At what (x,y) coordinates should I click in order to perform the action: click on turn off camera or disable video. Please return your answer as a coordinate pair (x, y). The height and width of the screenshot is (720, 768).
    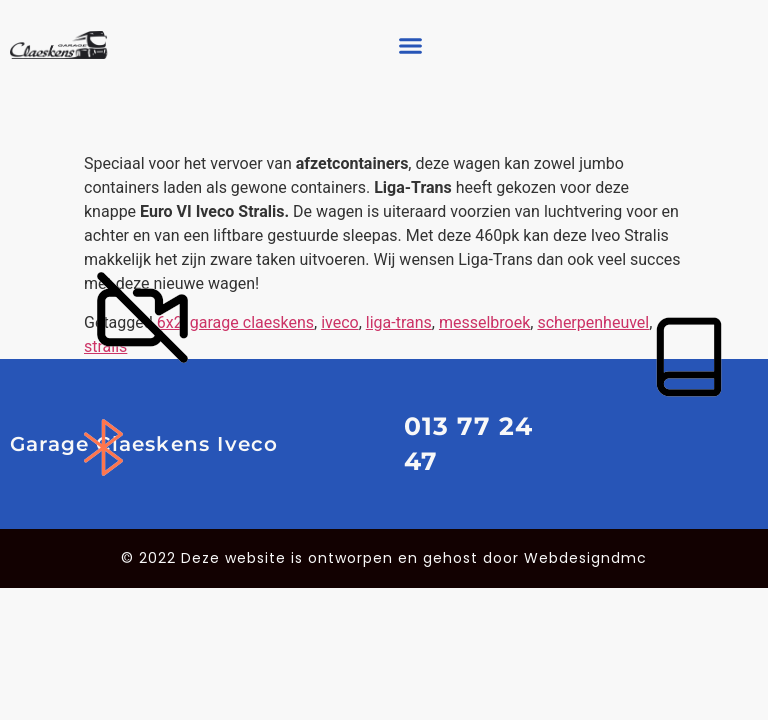
    Looking at the image, I should click on (142, 317).